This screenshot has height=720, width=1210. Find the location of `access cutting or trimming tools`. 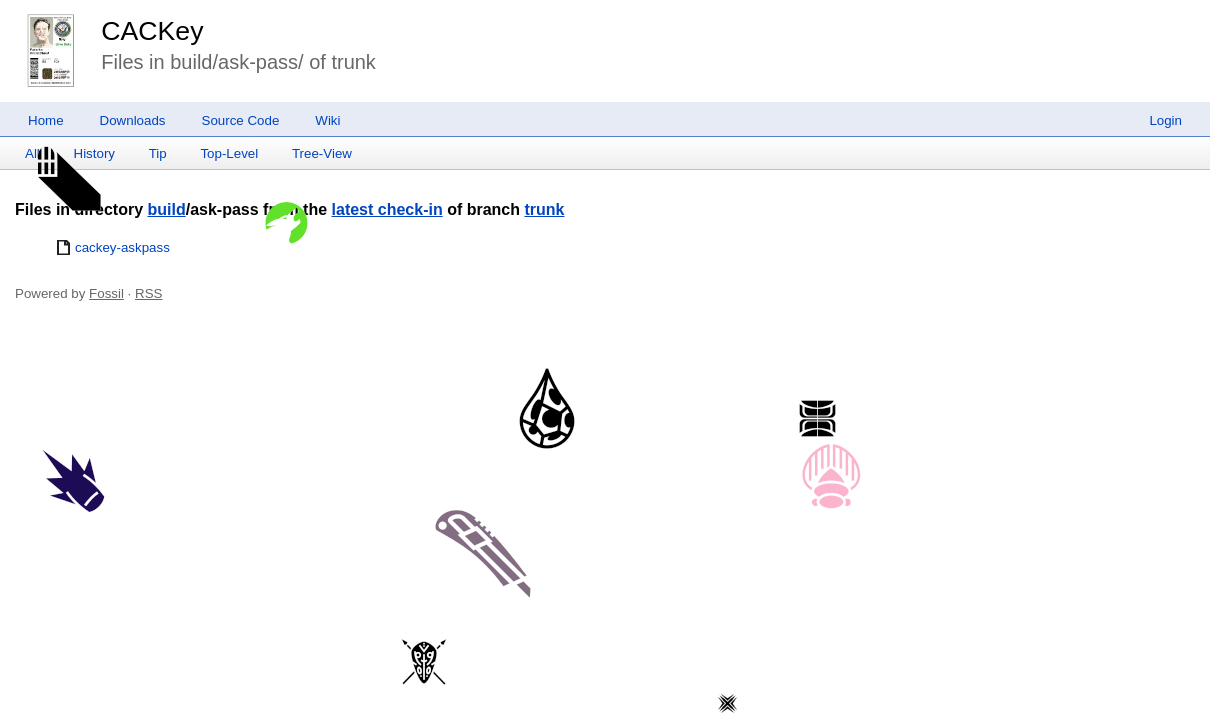

access cutting or trimming tools is located at coordinates (483, 554).